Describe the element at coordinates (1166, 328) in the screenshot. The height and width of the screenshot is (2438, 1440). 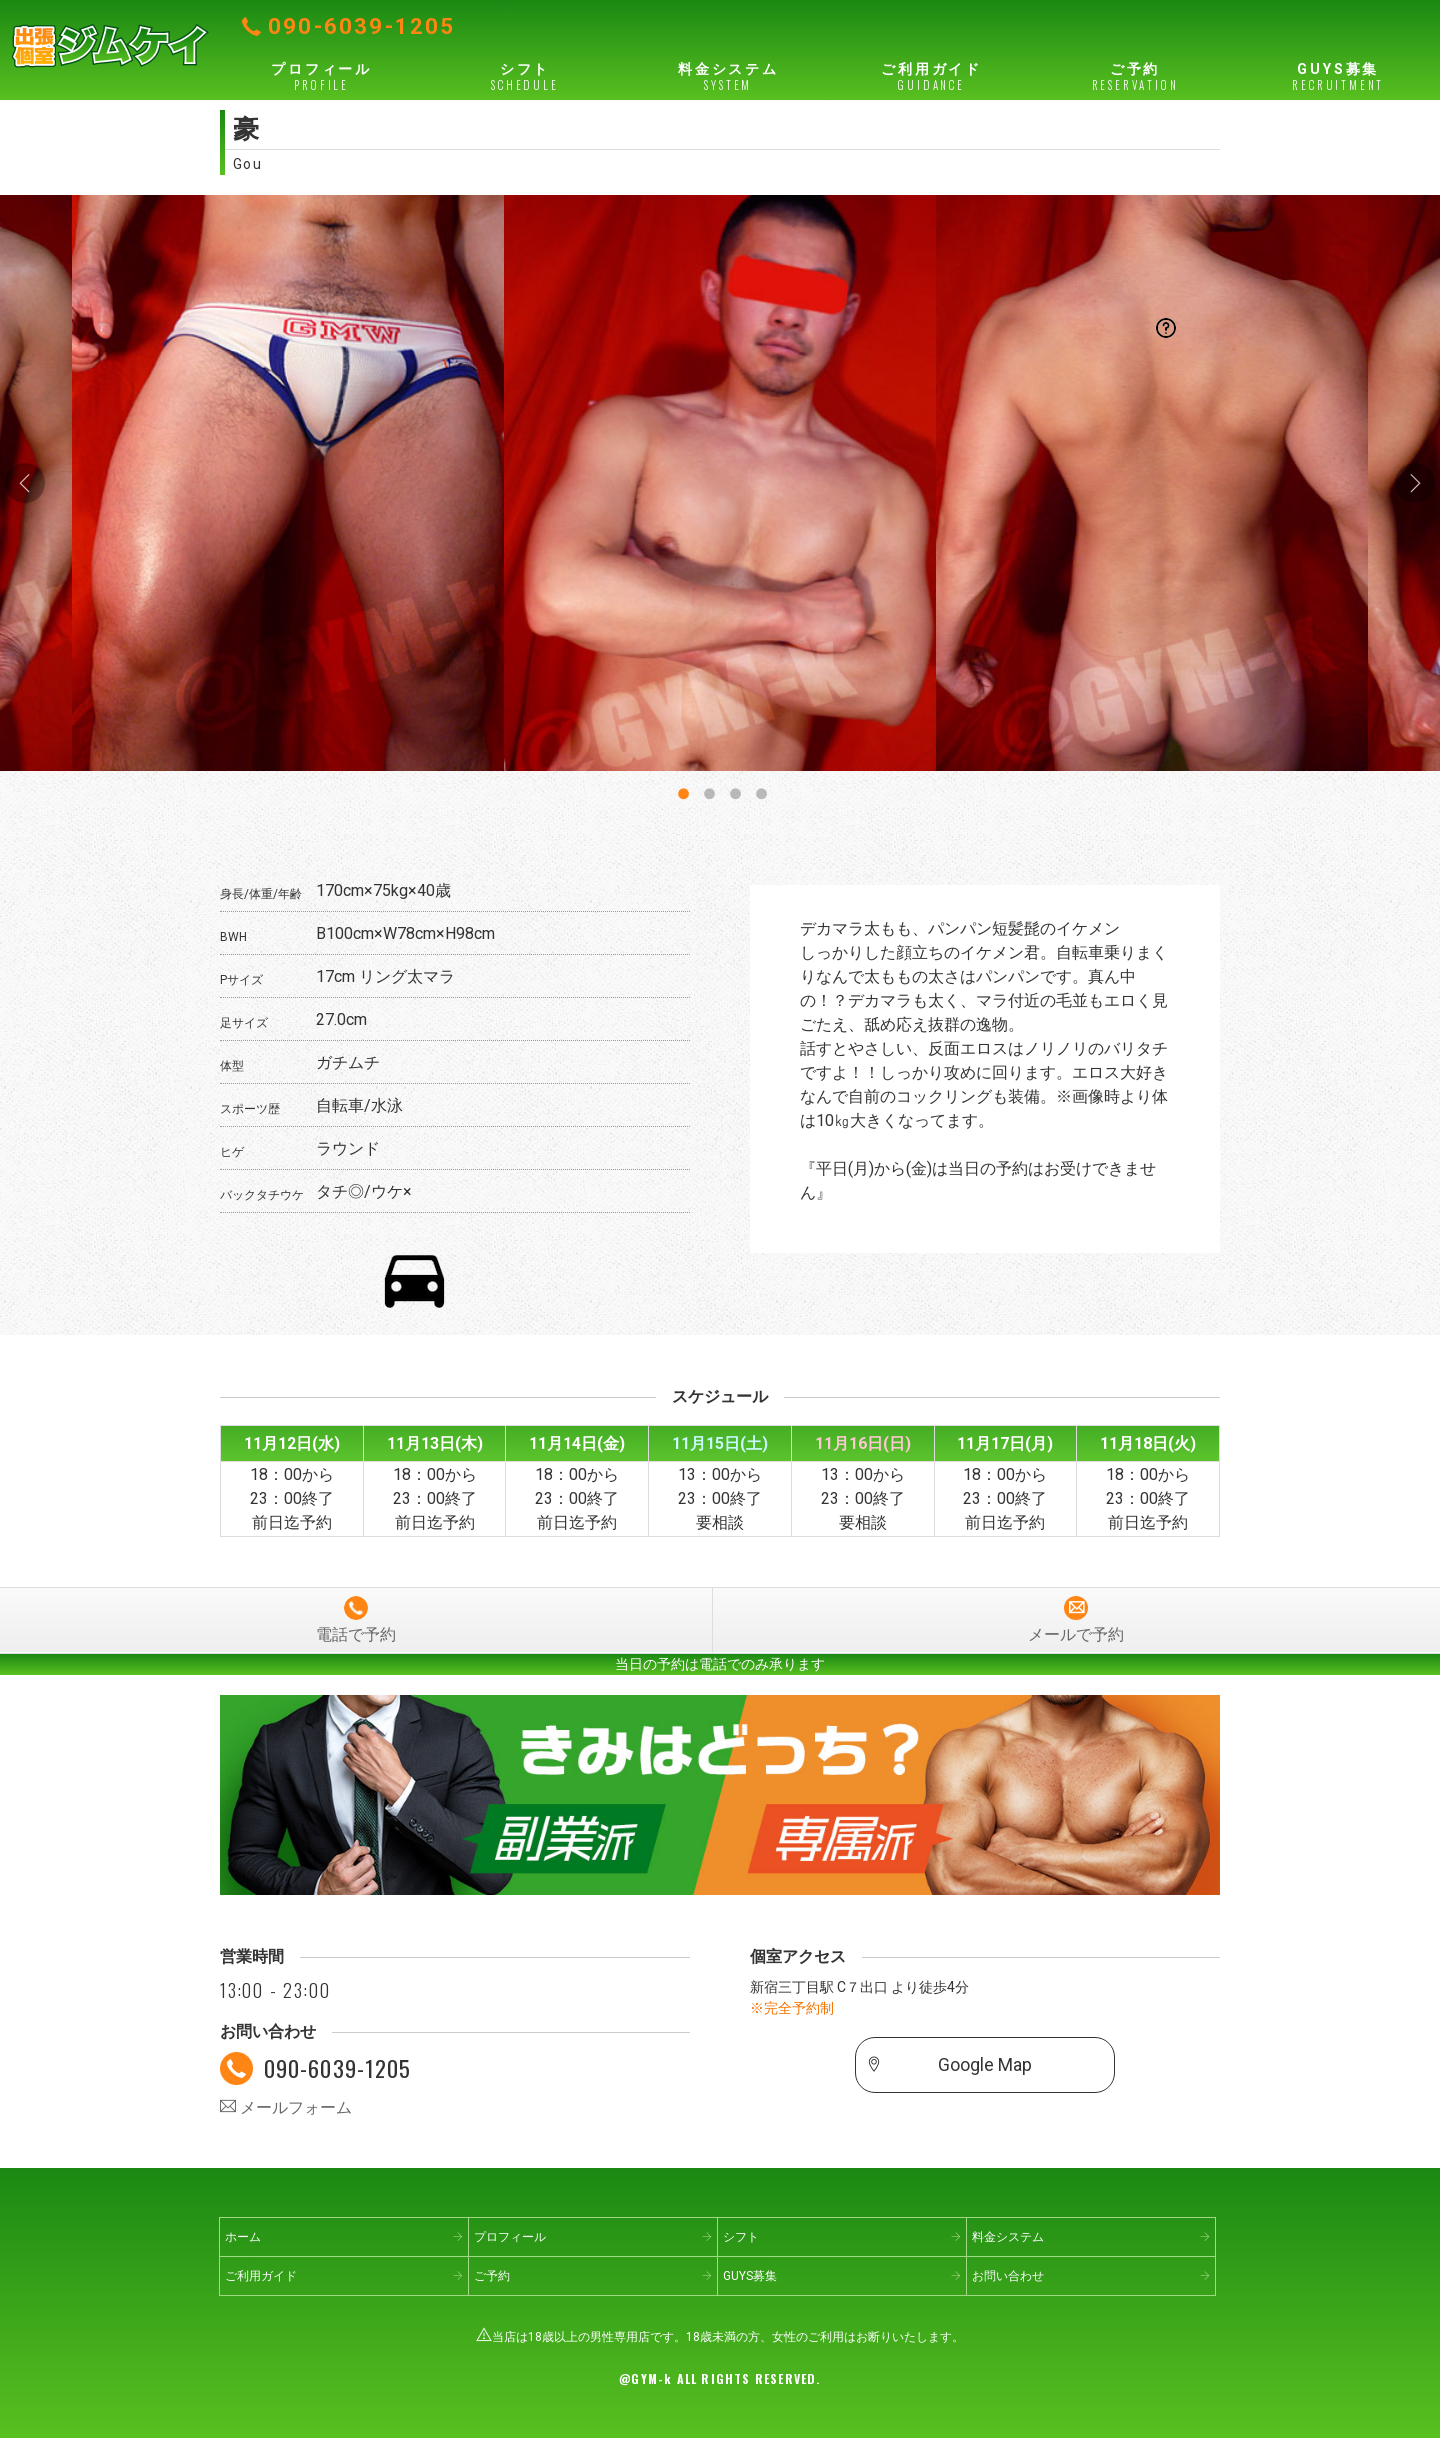
I see `access help or support information` at that location.